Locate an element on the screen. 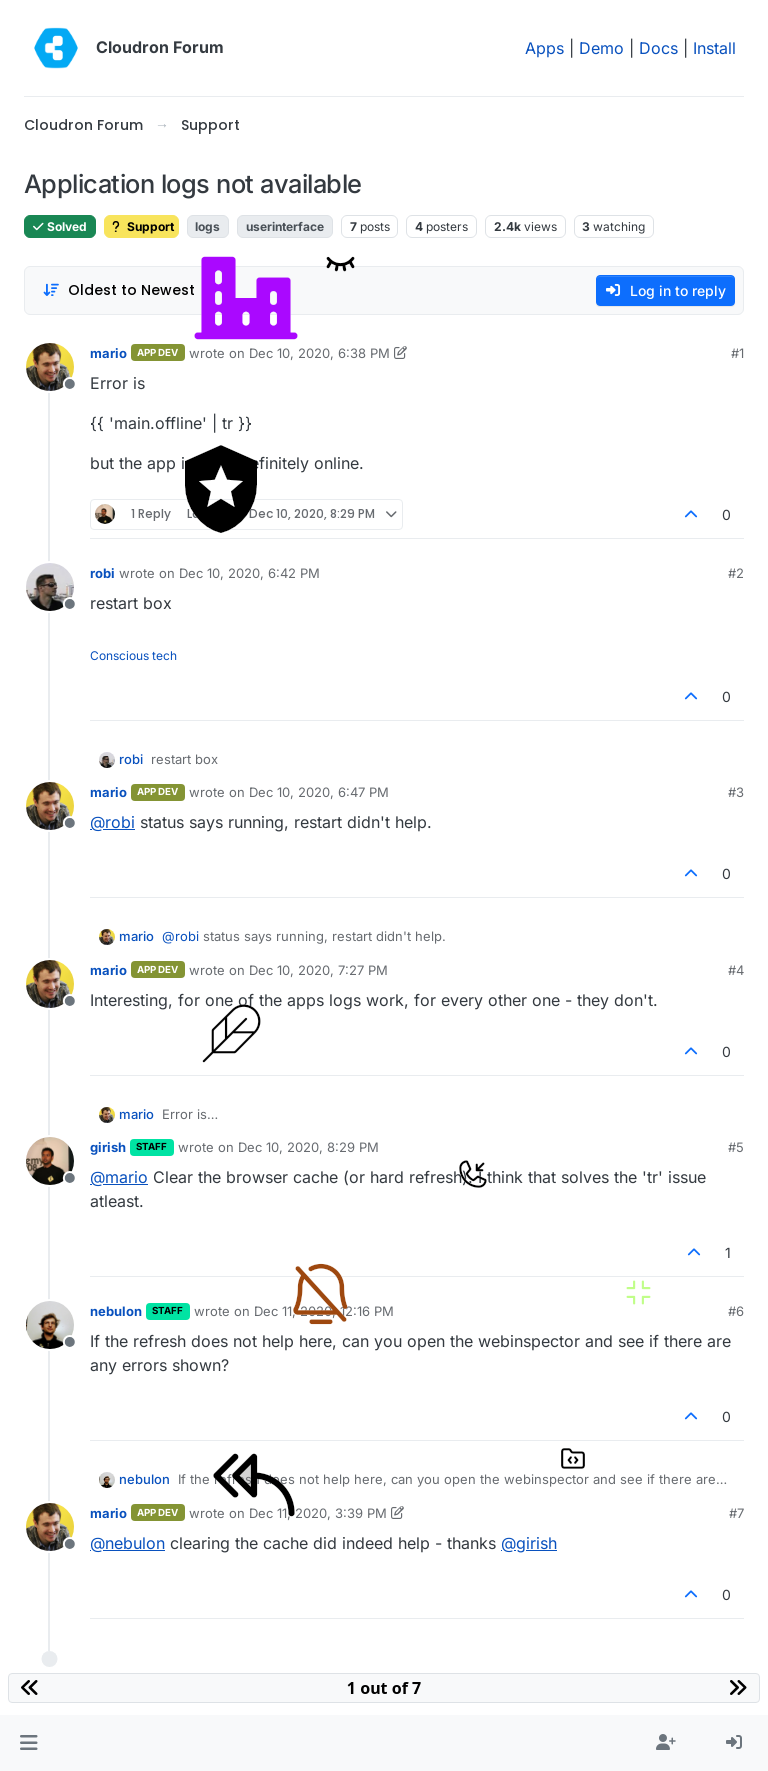 The width and height of the screenshot is (768, 1771). hide password or sensitive content is located at coordinates (340, 261).